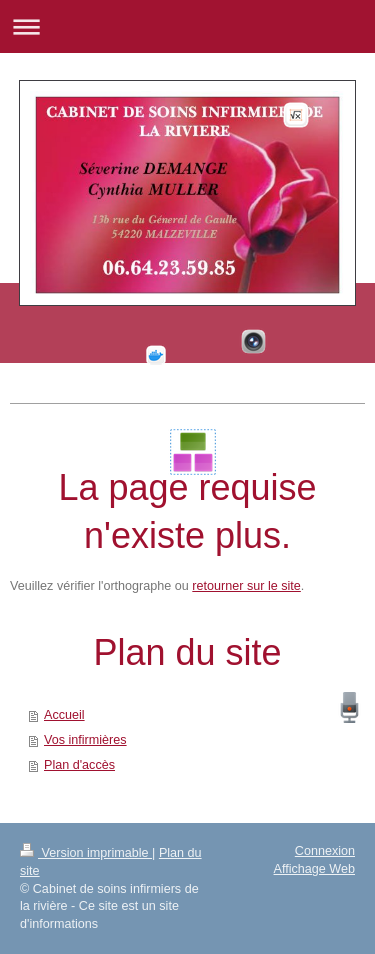  Describe the element at coordinates (156, 355) in the screenshot. I see `open whaler docker container management app` at that location.